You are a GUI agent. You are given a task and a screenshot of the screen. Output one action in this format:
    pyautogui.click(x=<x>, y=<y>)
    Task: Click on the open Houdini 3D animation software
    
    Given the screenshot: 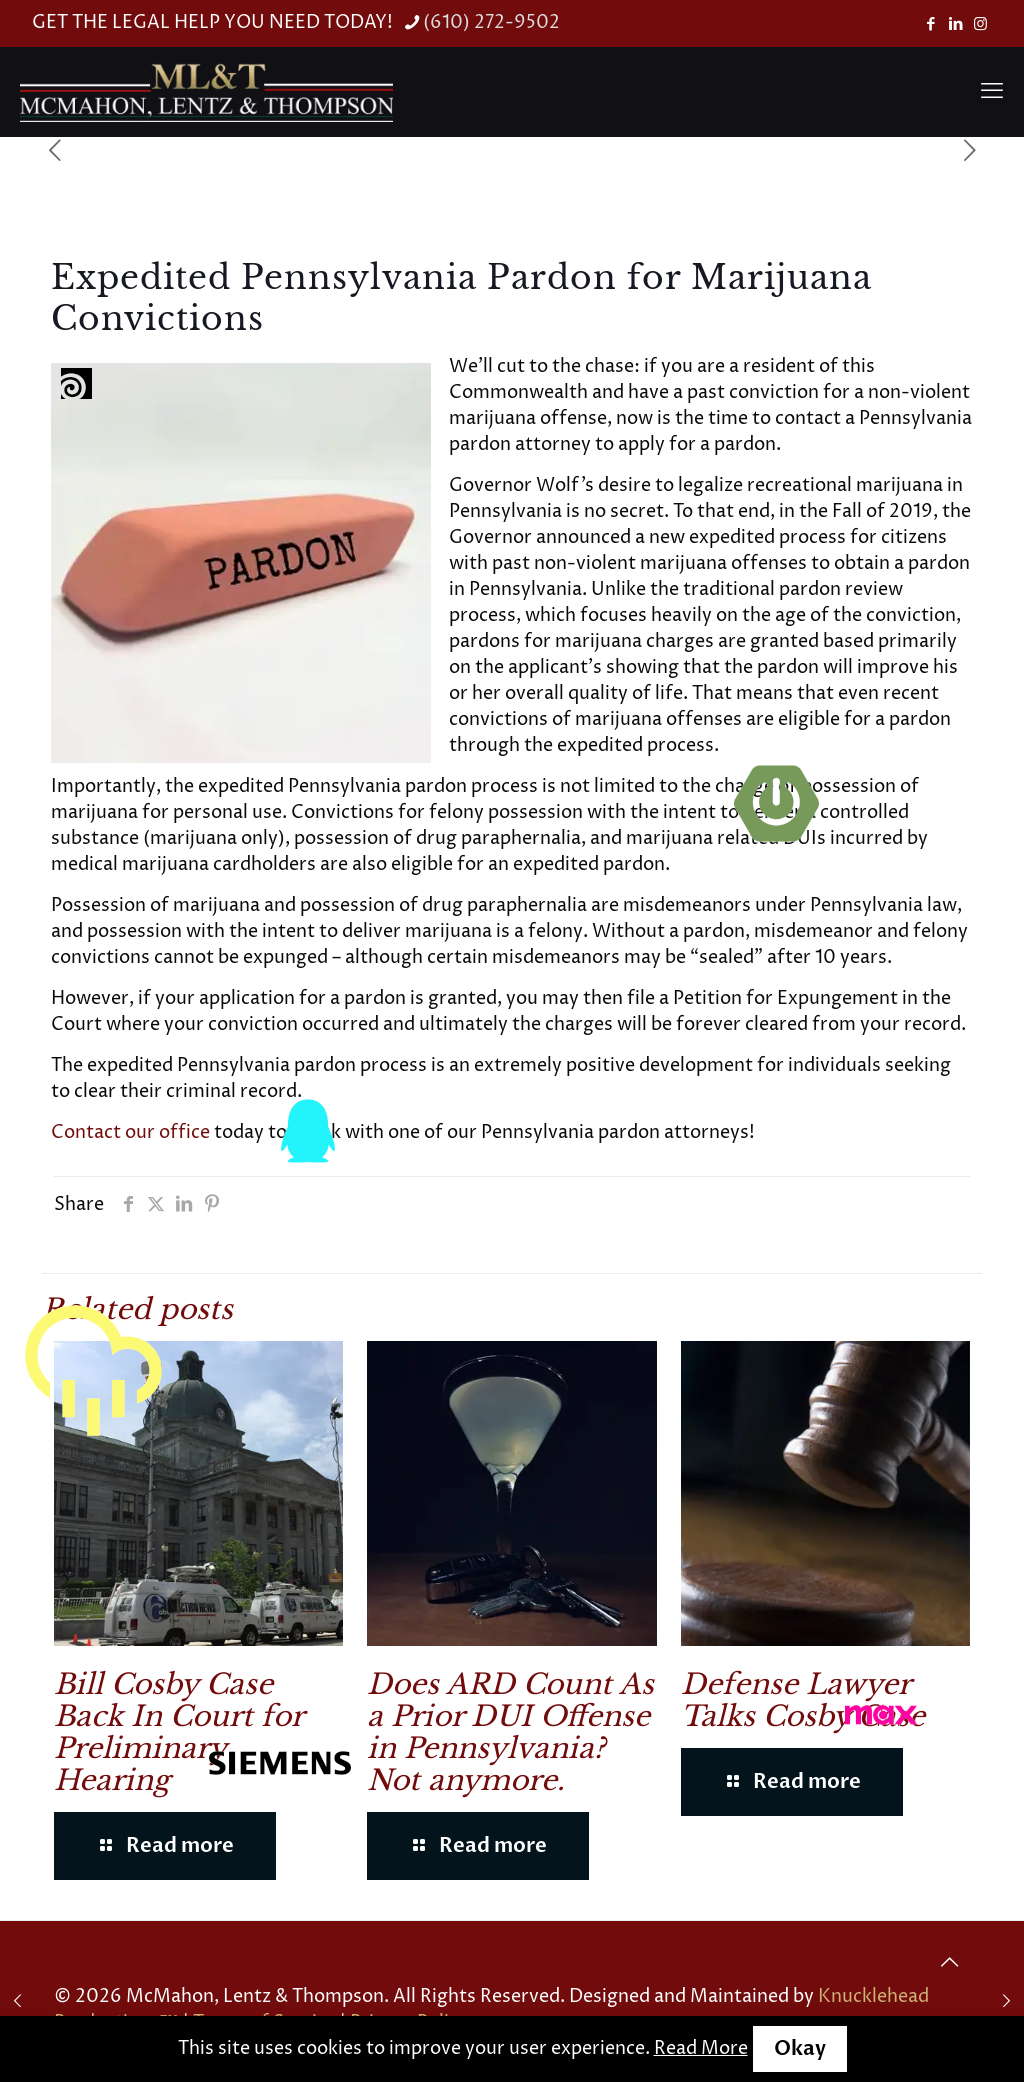 What is the action you would take?
    pyautogui.click(x=76, y=383)
    